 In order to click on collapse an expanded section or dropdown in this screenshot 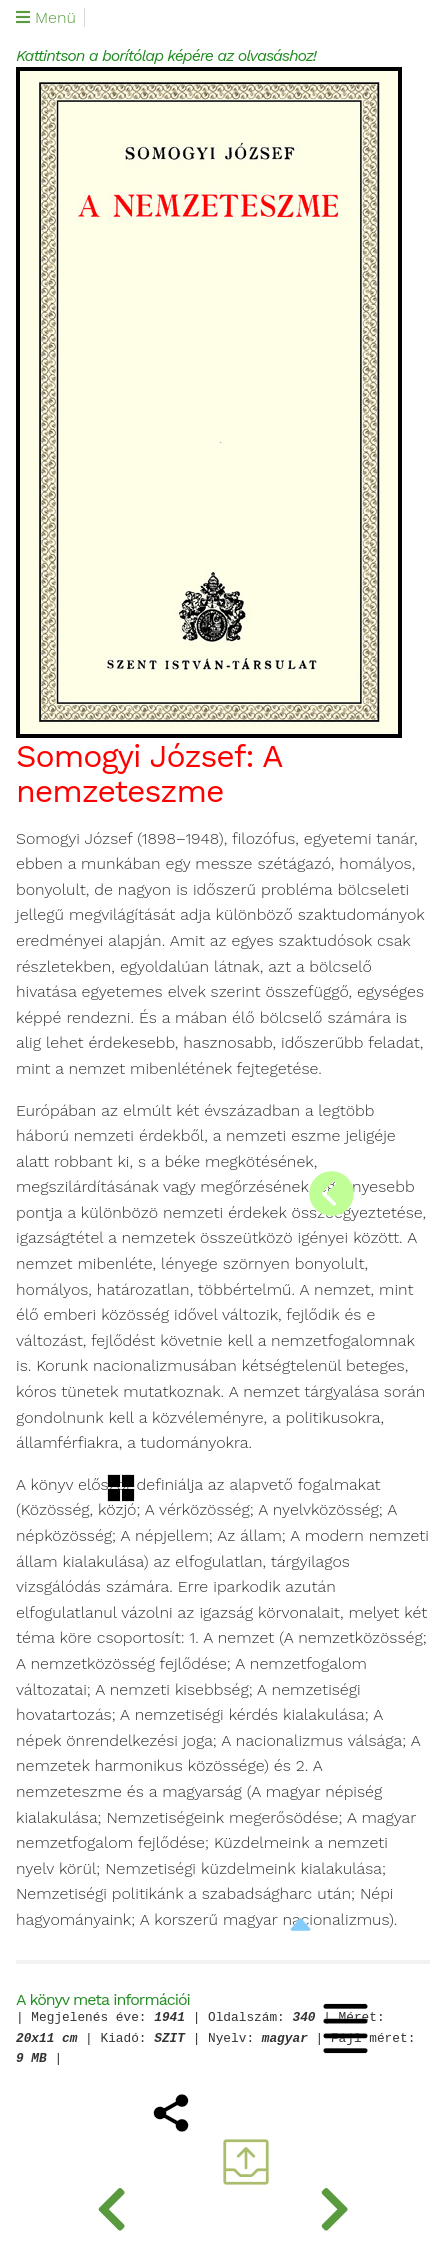, I will do `click(300, 1924)`.